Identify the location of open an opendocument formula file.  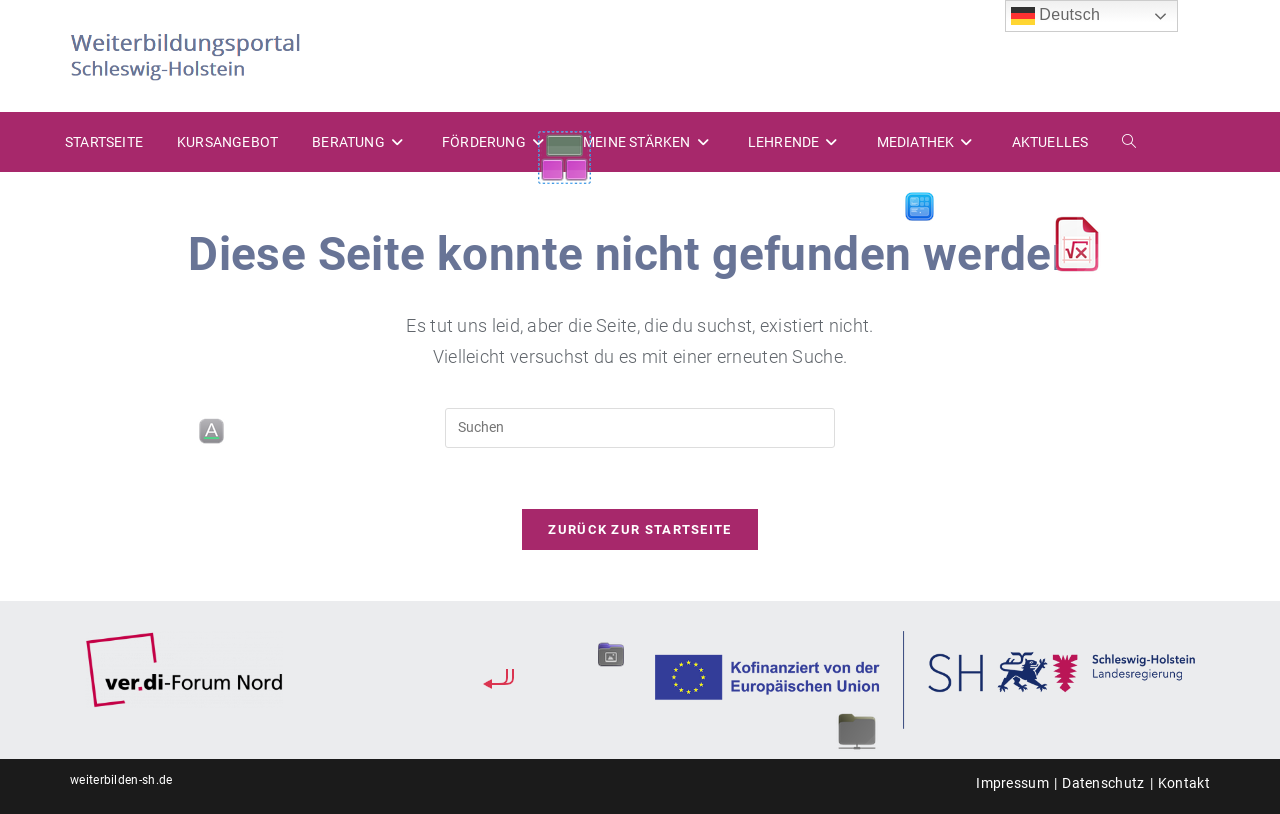
(1077, 244).